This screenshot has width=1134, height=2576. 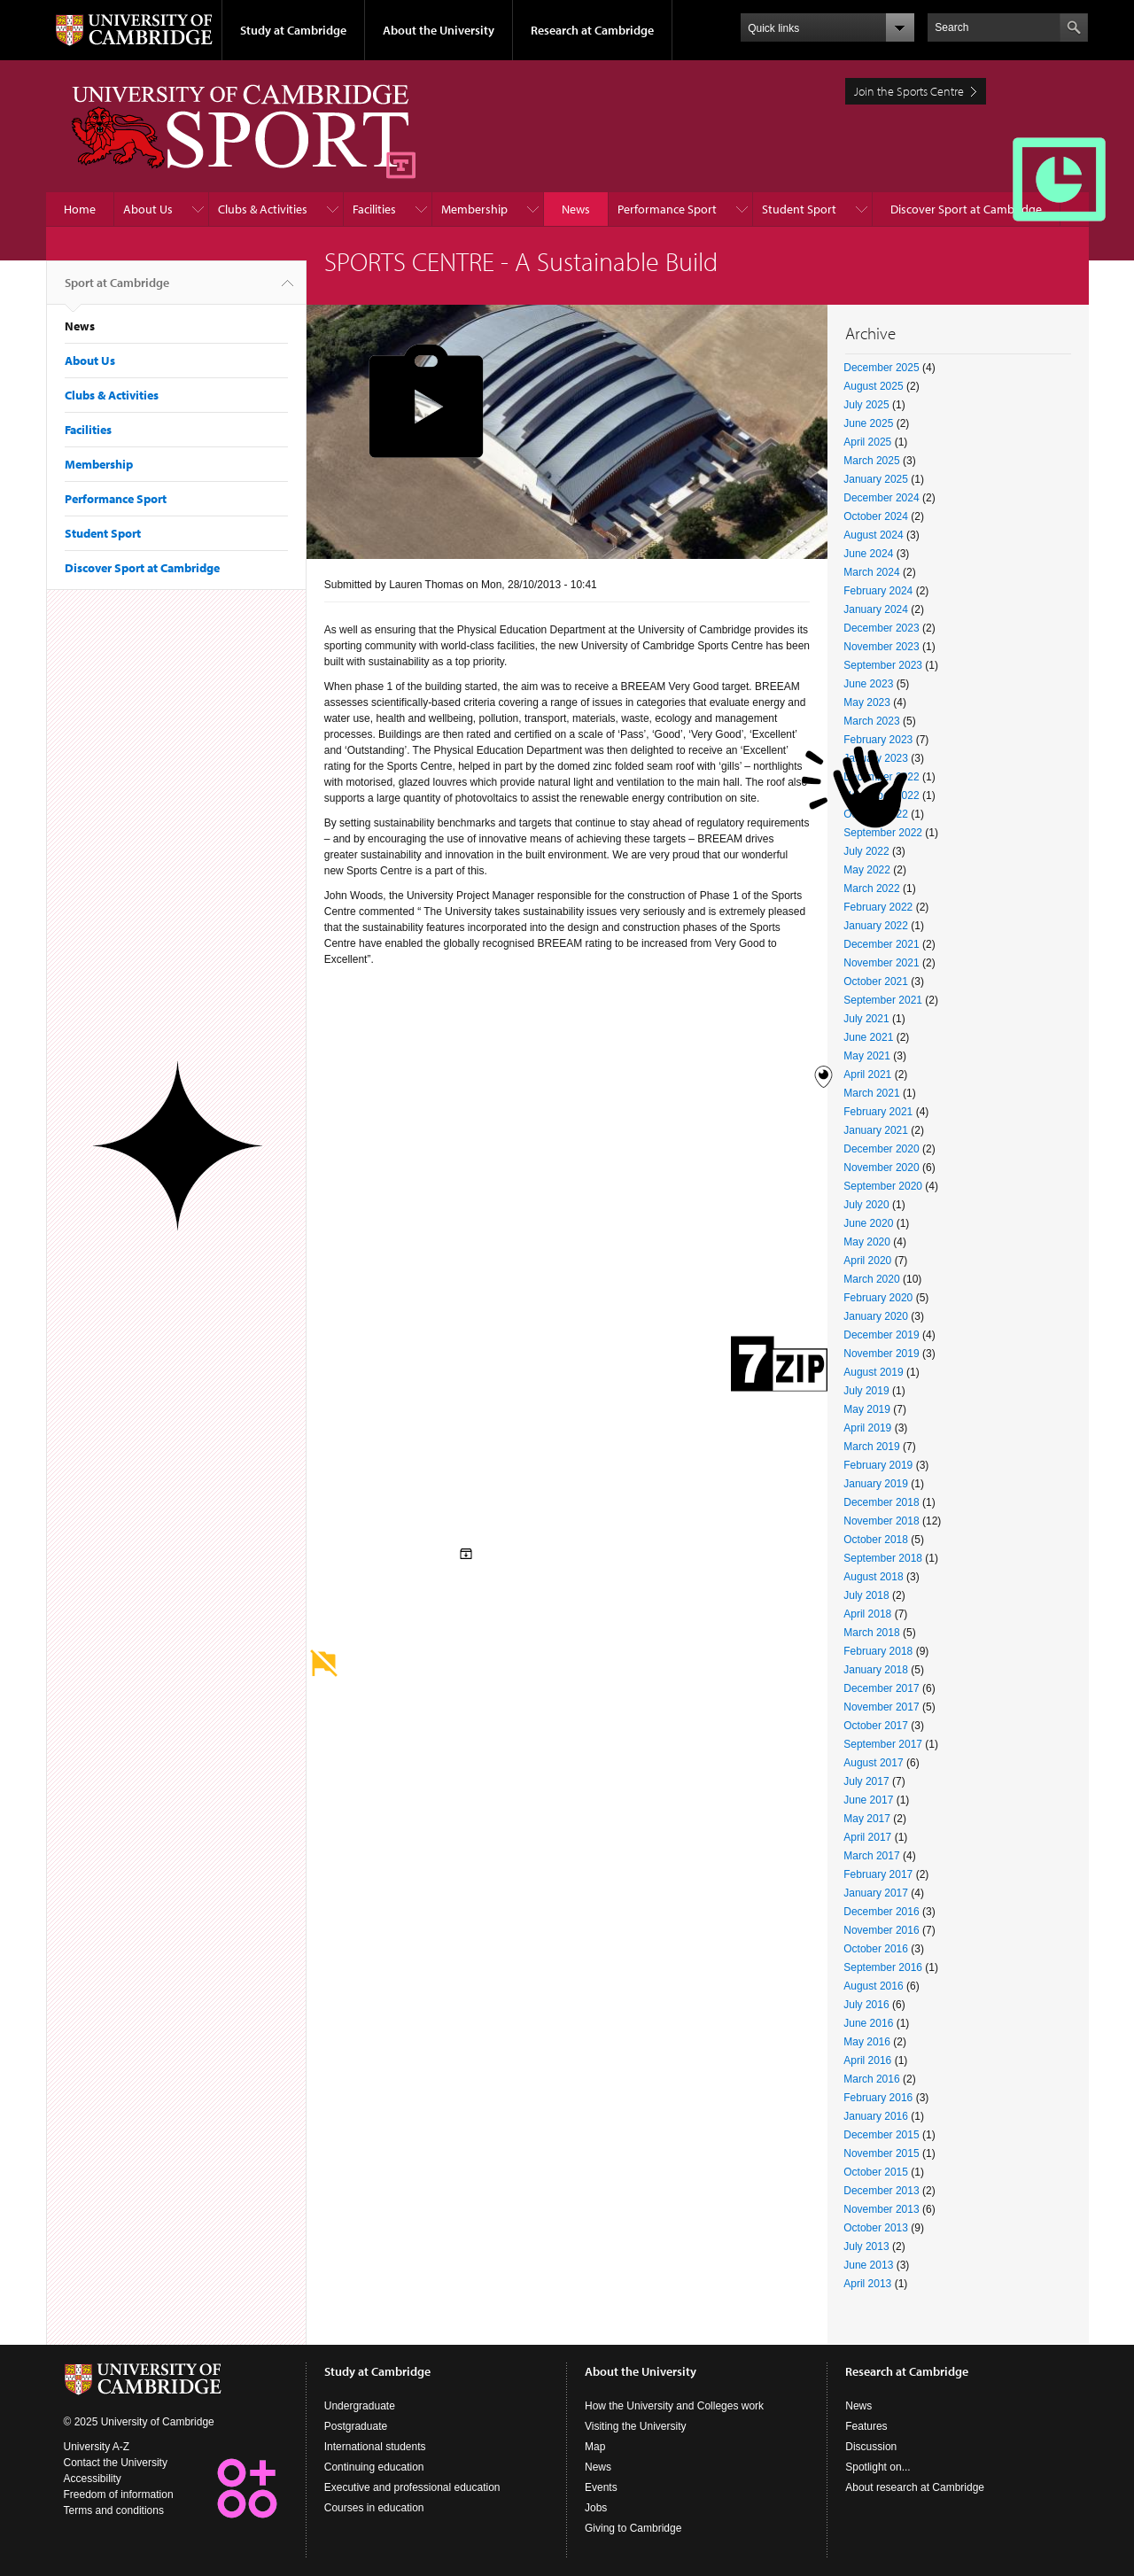 What do you see at coordinates (823, 1076) in the screenshot?
I see `periscope app logo` at bounding box center [823, 1076].